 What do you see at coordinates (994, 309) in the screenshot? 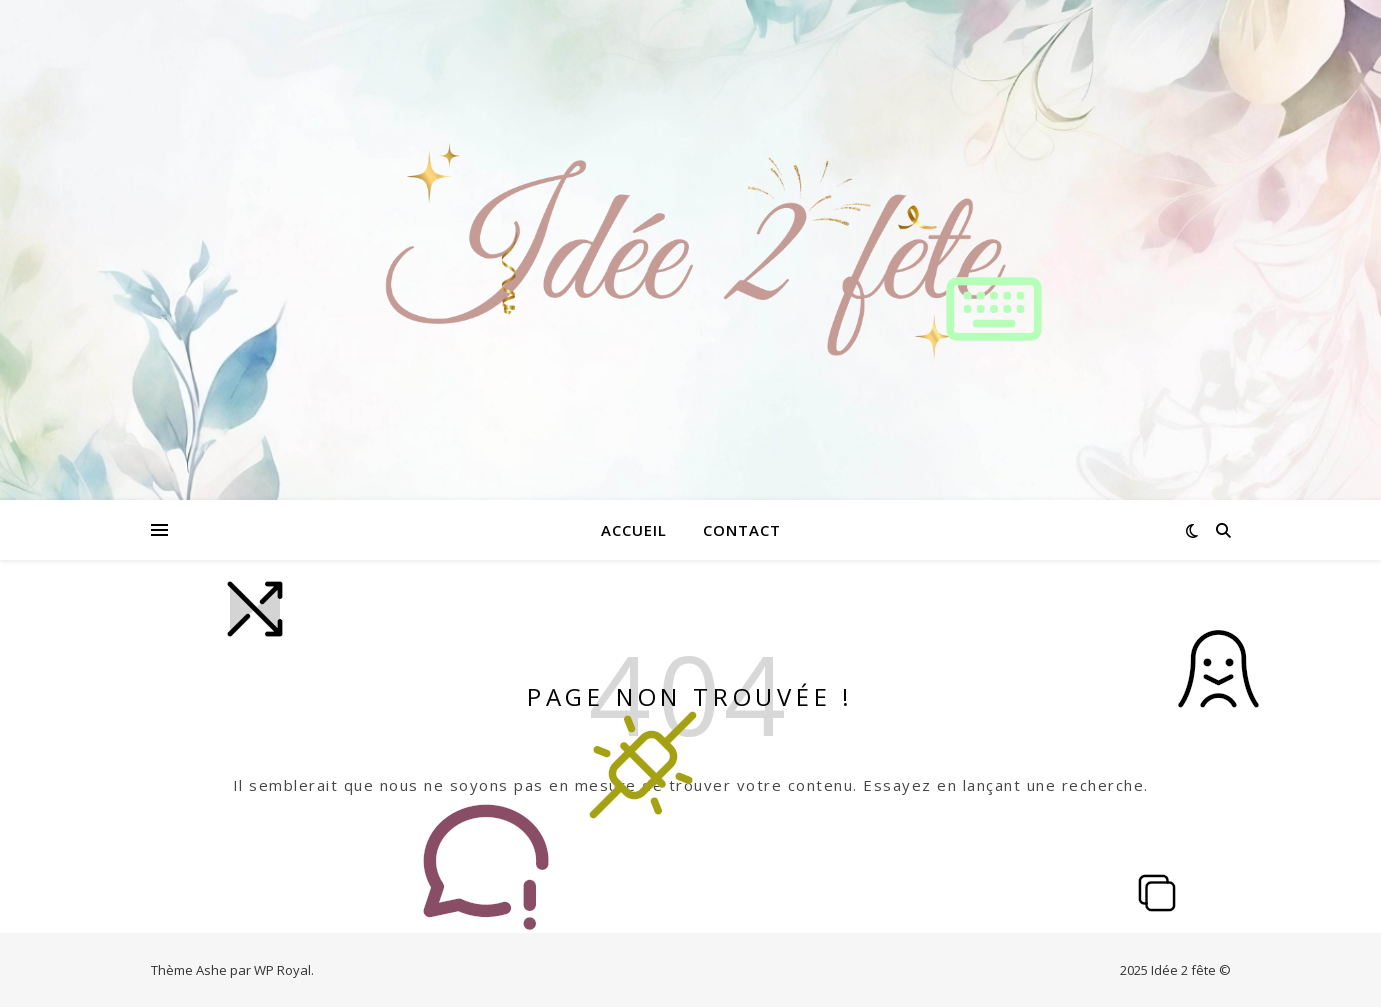
I see `open the on-screen keyboard` at bounding box center [994, 309].